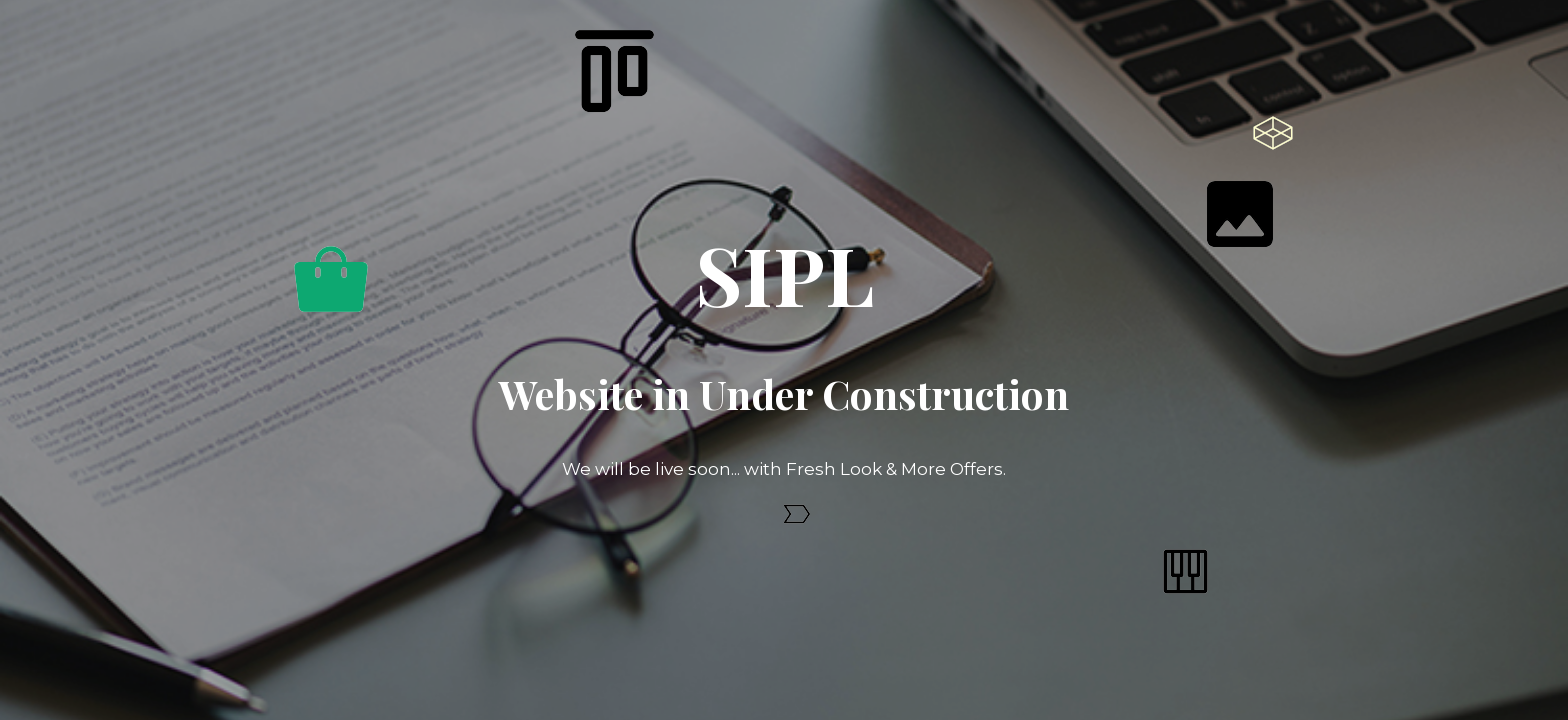 This screenshot has width=1568, height=720. What do you see at coordinates (1273, 133) in the screenshot?
I see `open CodePen profile or project` at bounding box center [1273, 133].